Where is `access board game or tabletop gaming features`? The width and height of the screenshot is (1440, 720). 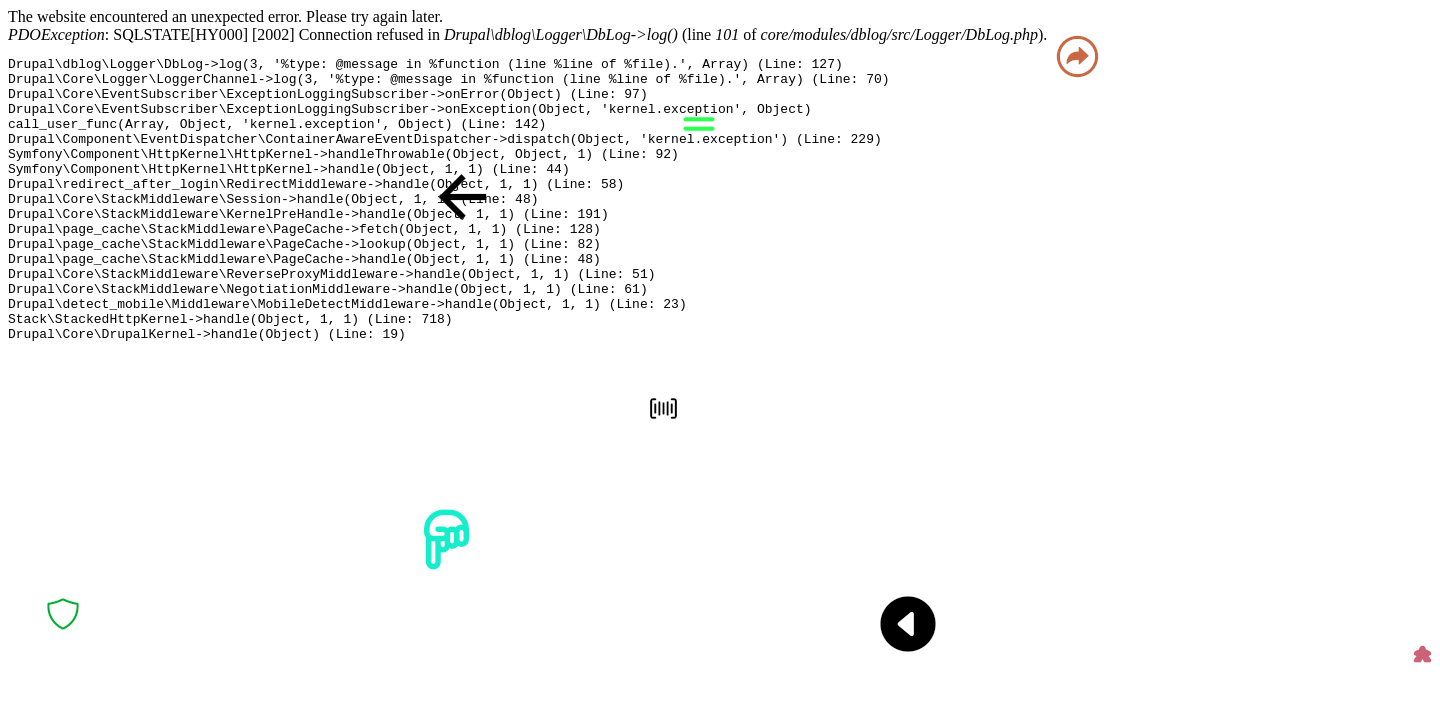 access board game or tabletop gaming features is located at coordinates (1422, 654).